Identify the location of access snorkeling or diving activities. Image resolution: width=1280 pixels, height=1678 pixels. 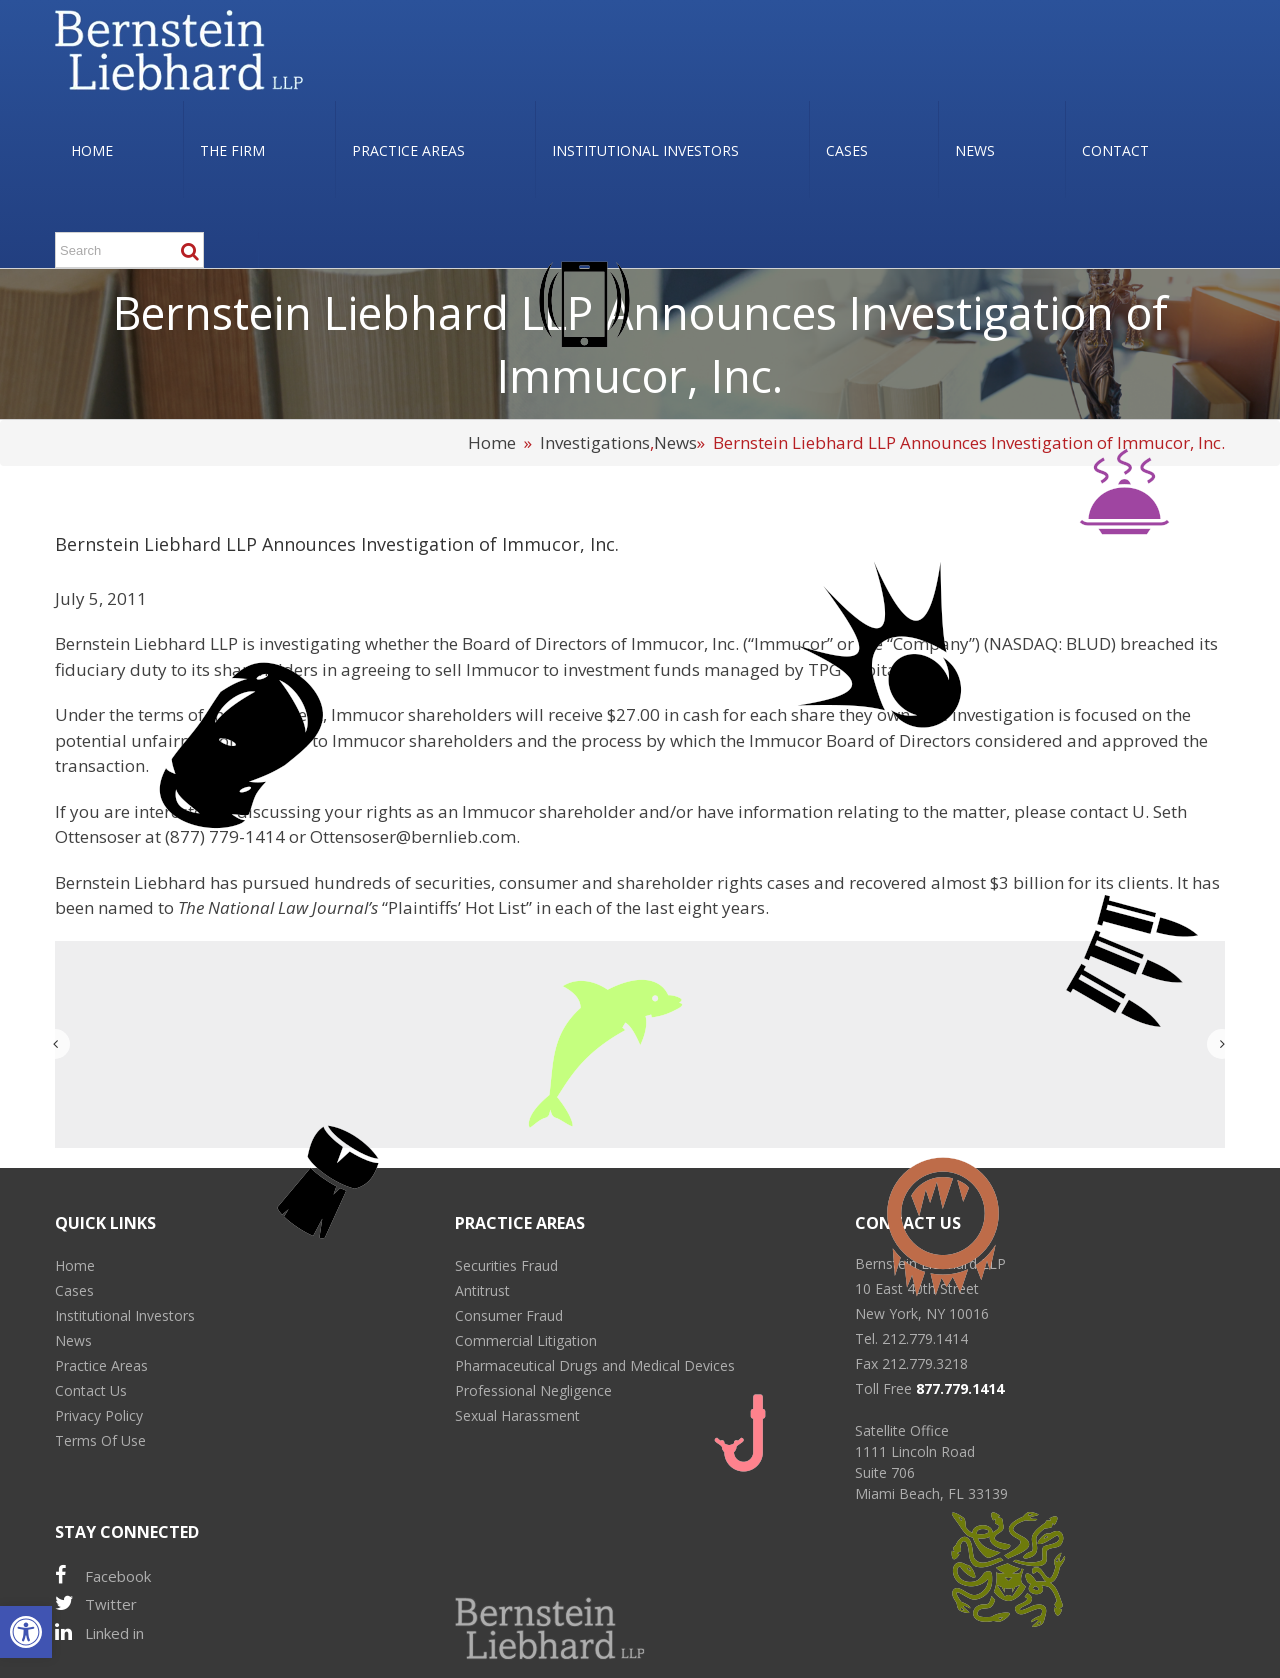
(740, 1433).